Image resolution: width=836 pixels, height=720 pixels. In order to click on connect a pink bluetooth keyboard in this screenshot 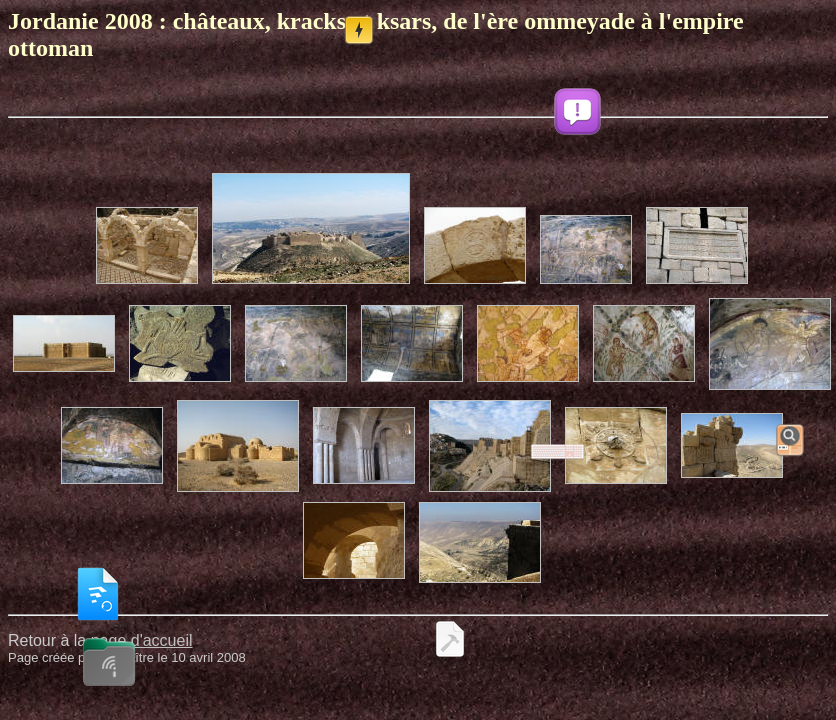, I will do `click(557, 451)`.